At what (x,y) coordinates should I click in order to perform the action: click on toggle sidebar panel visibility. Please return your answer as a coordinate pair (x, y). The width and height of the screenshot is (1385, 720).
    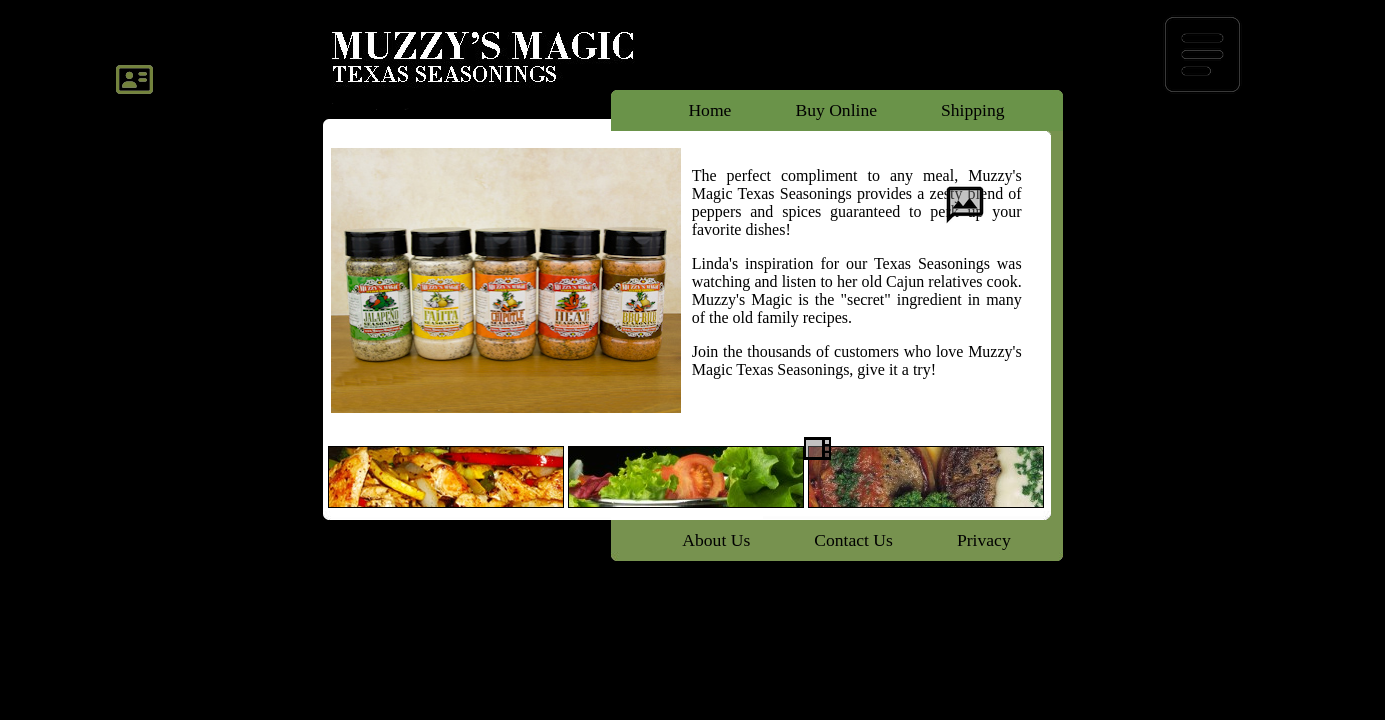
    Looking at the image, I should click on (817, 448).